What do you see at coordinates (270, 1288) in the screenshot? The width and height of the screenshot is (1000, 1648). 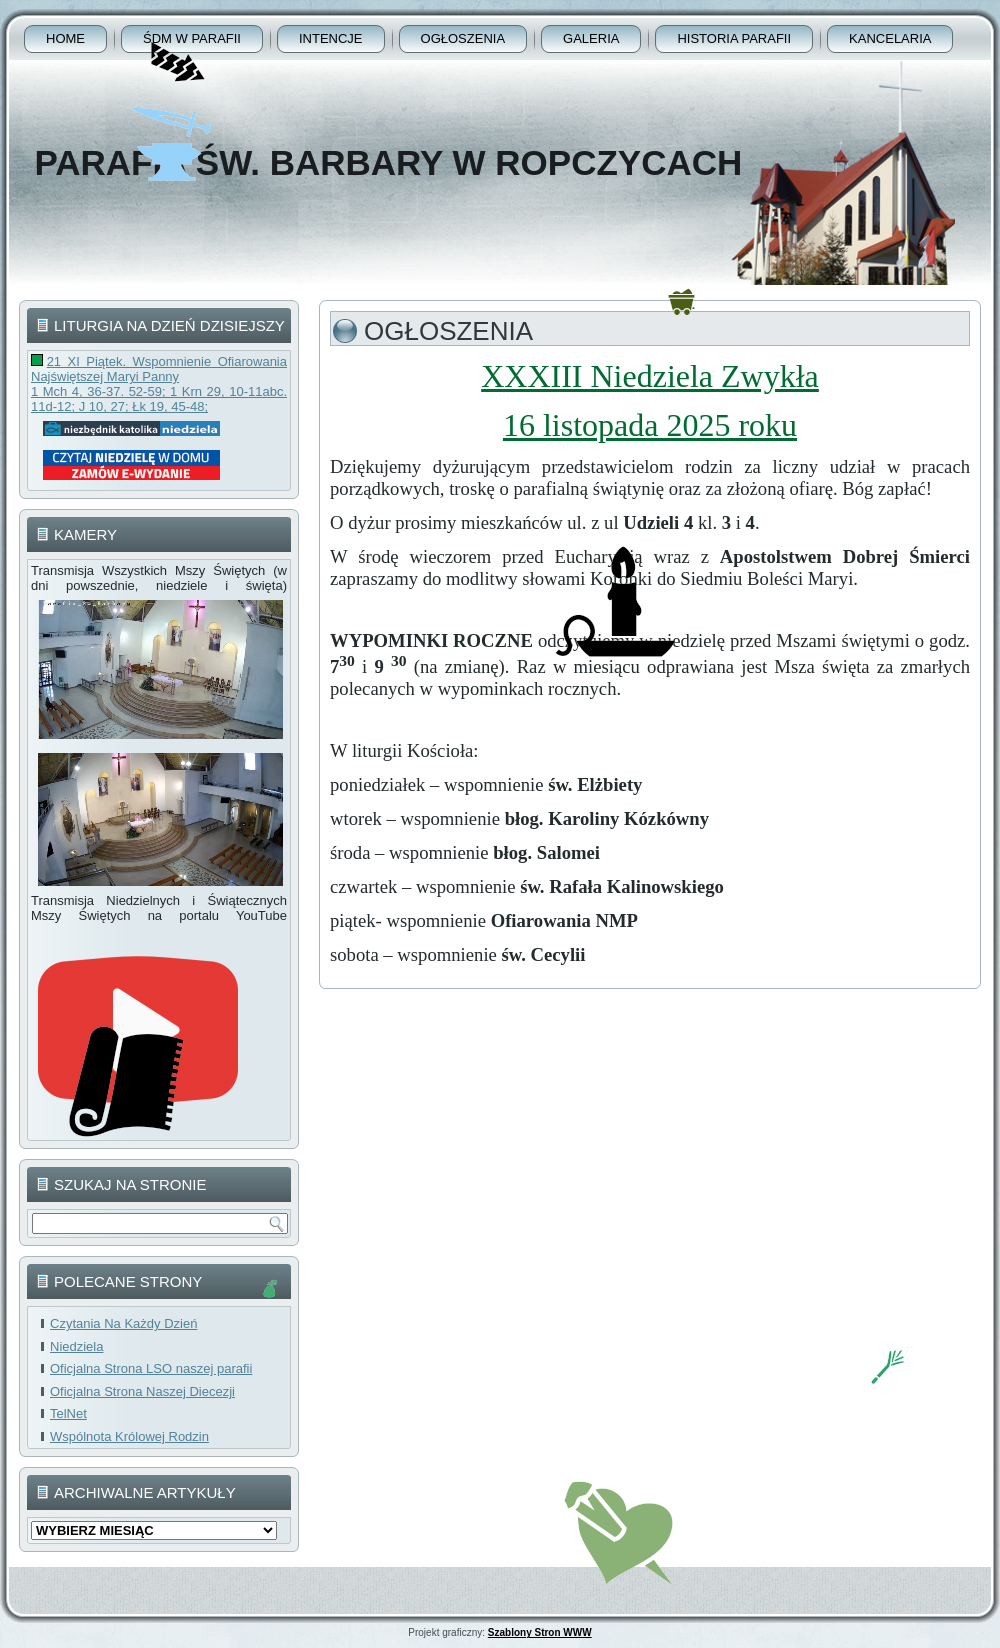 I see `swap or exchange items in inventory` at bounding box center [270, 1288].